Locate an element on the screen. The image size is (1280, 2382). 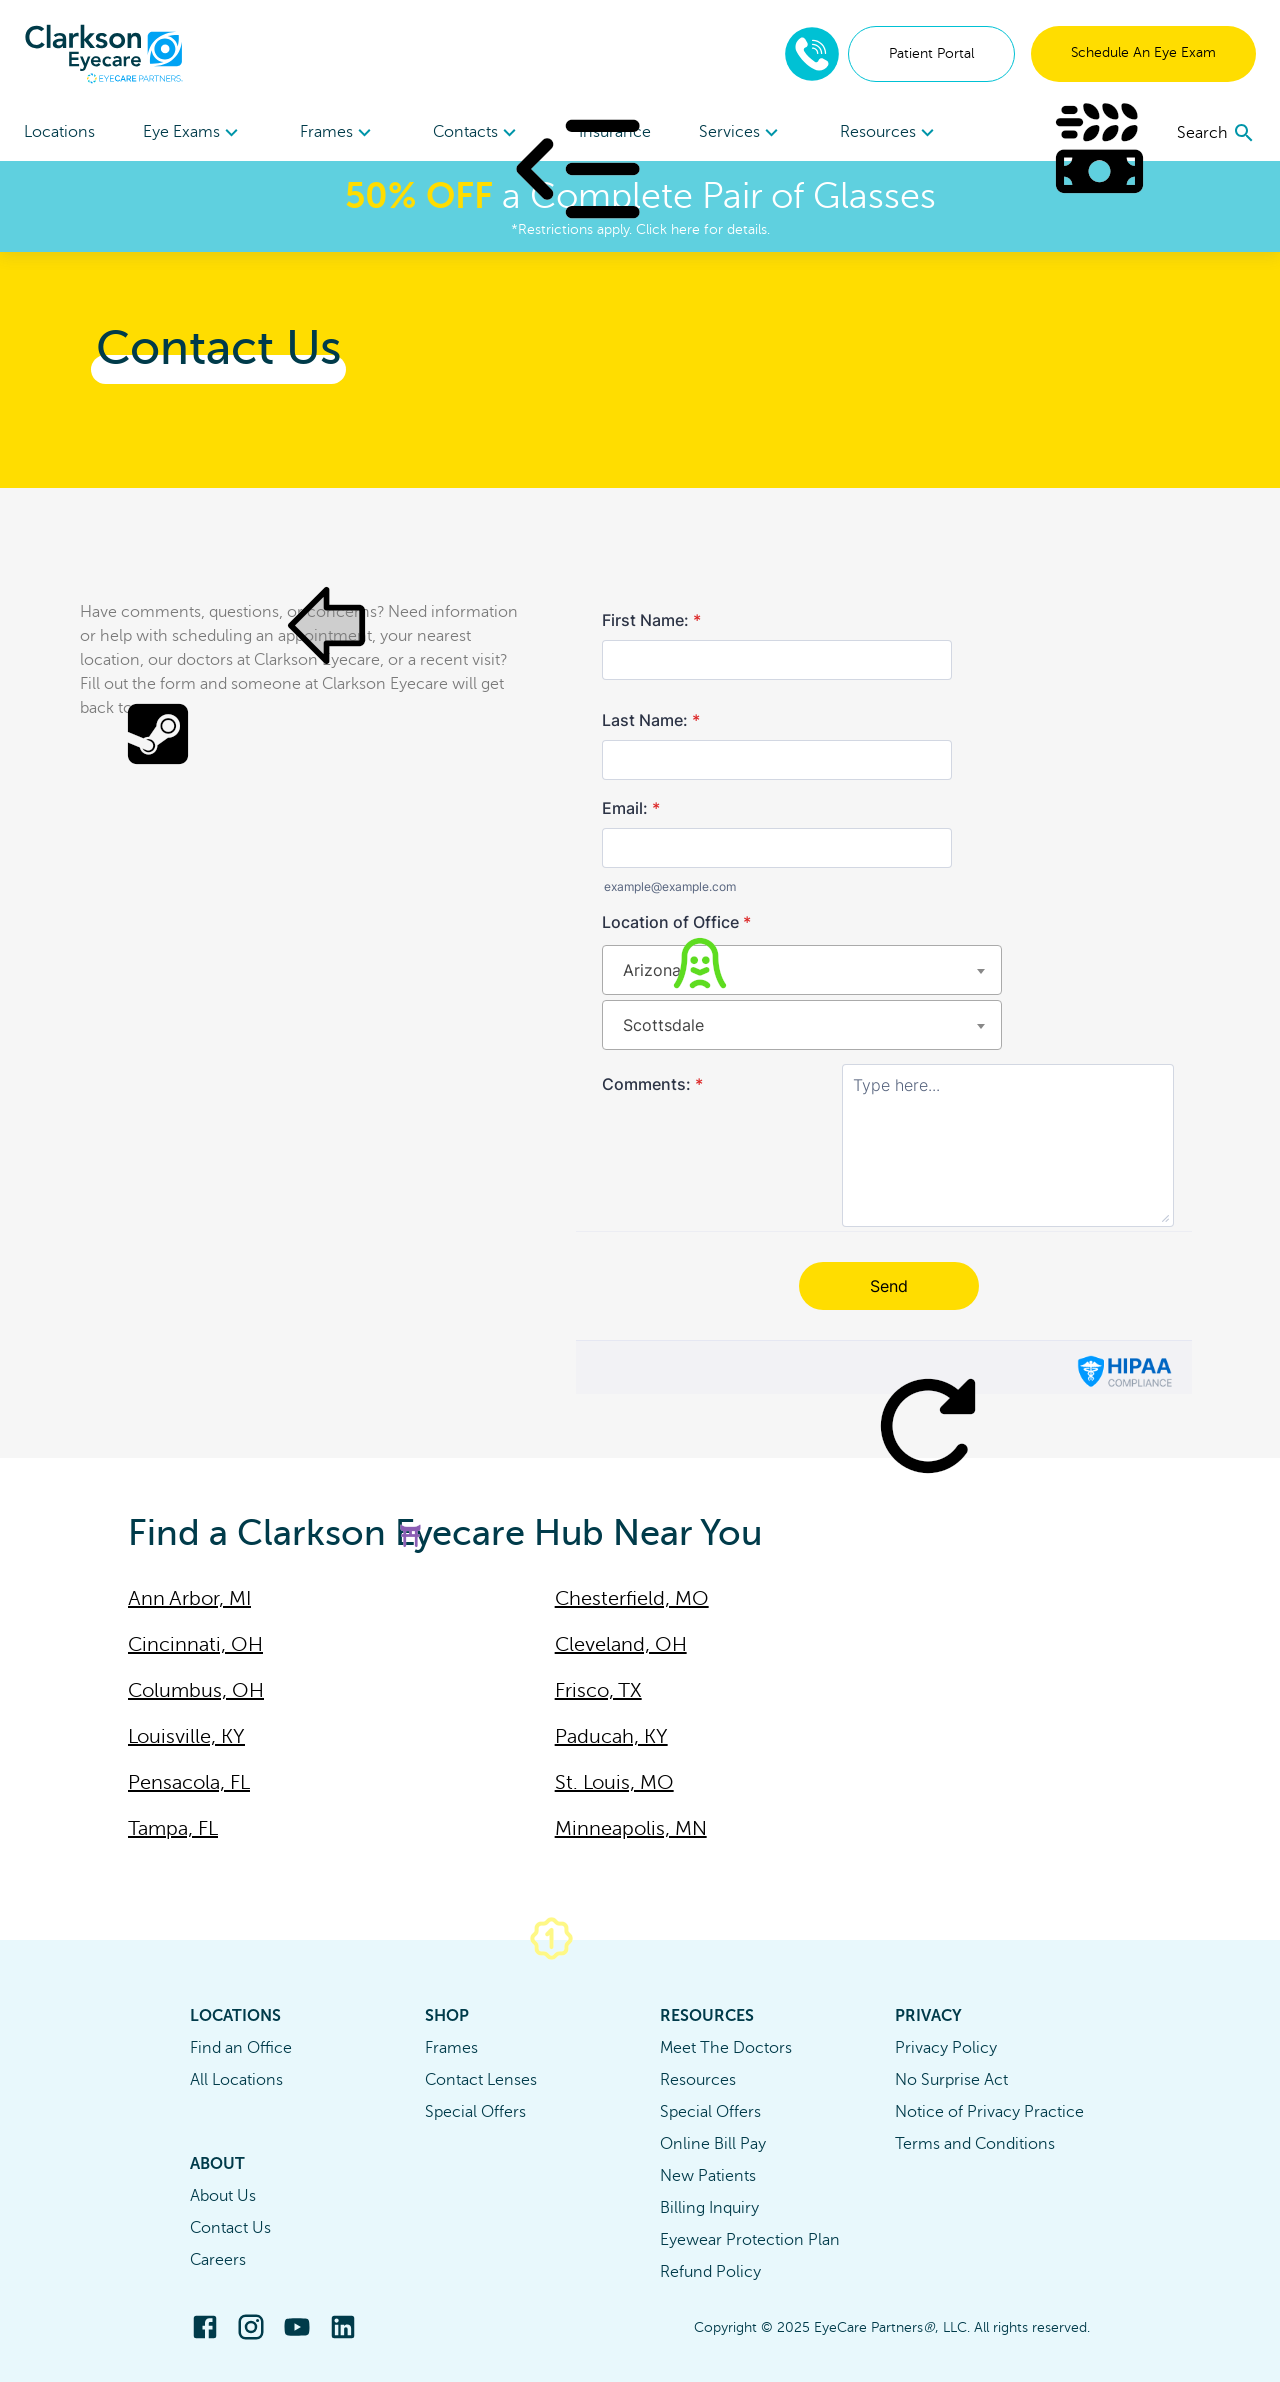
indicates linux operating system compatibility is located at coordinates (700, 966).